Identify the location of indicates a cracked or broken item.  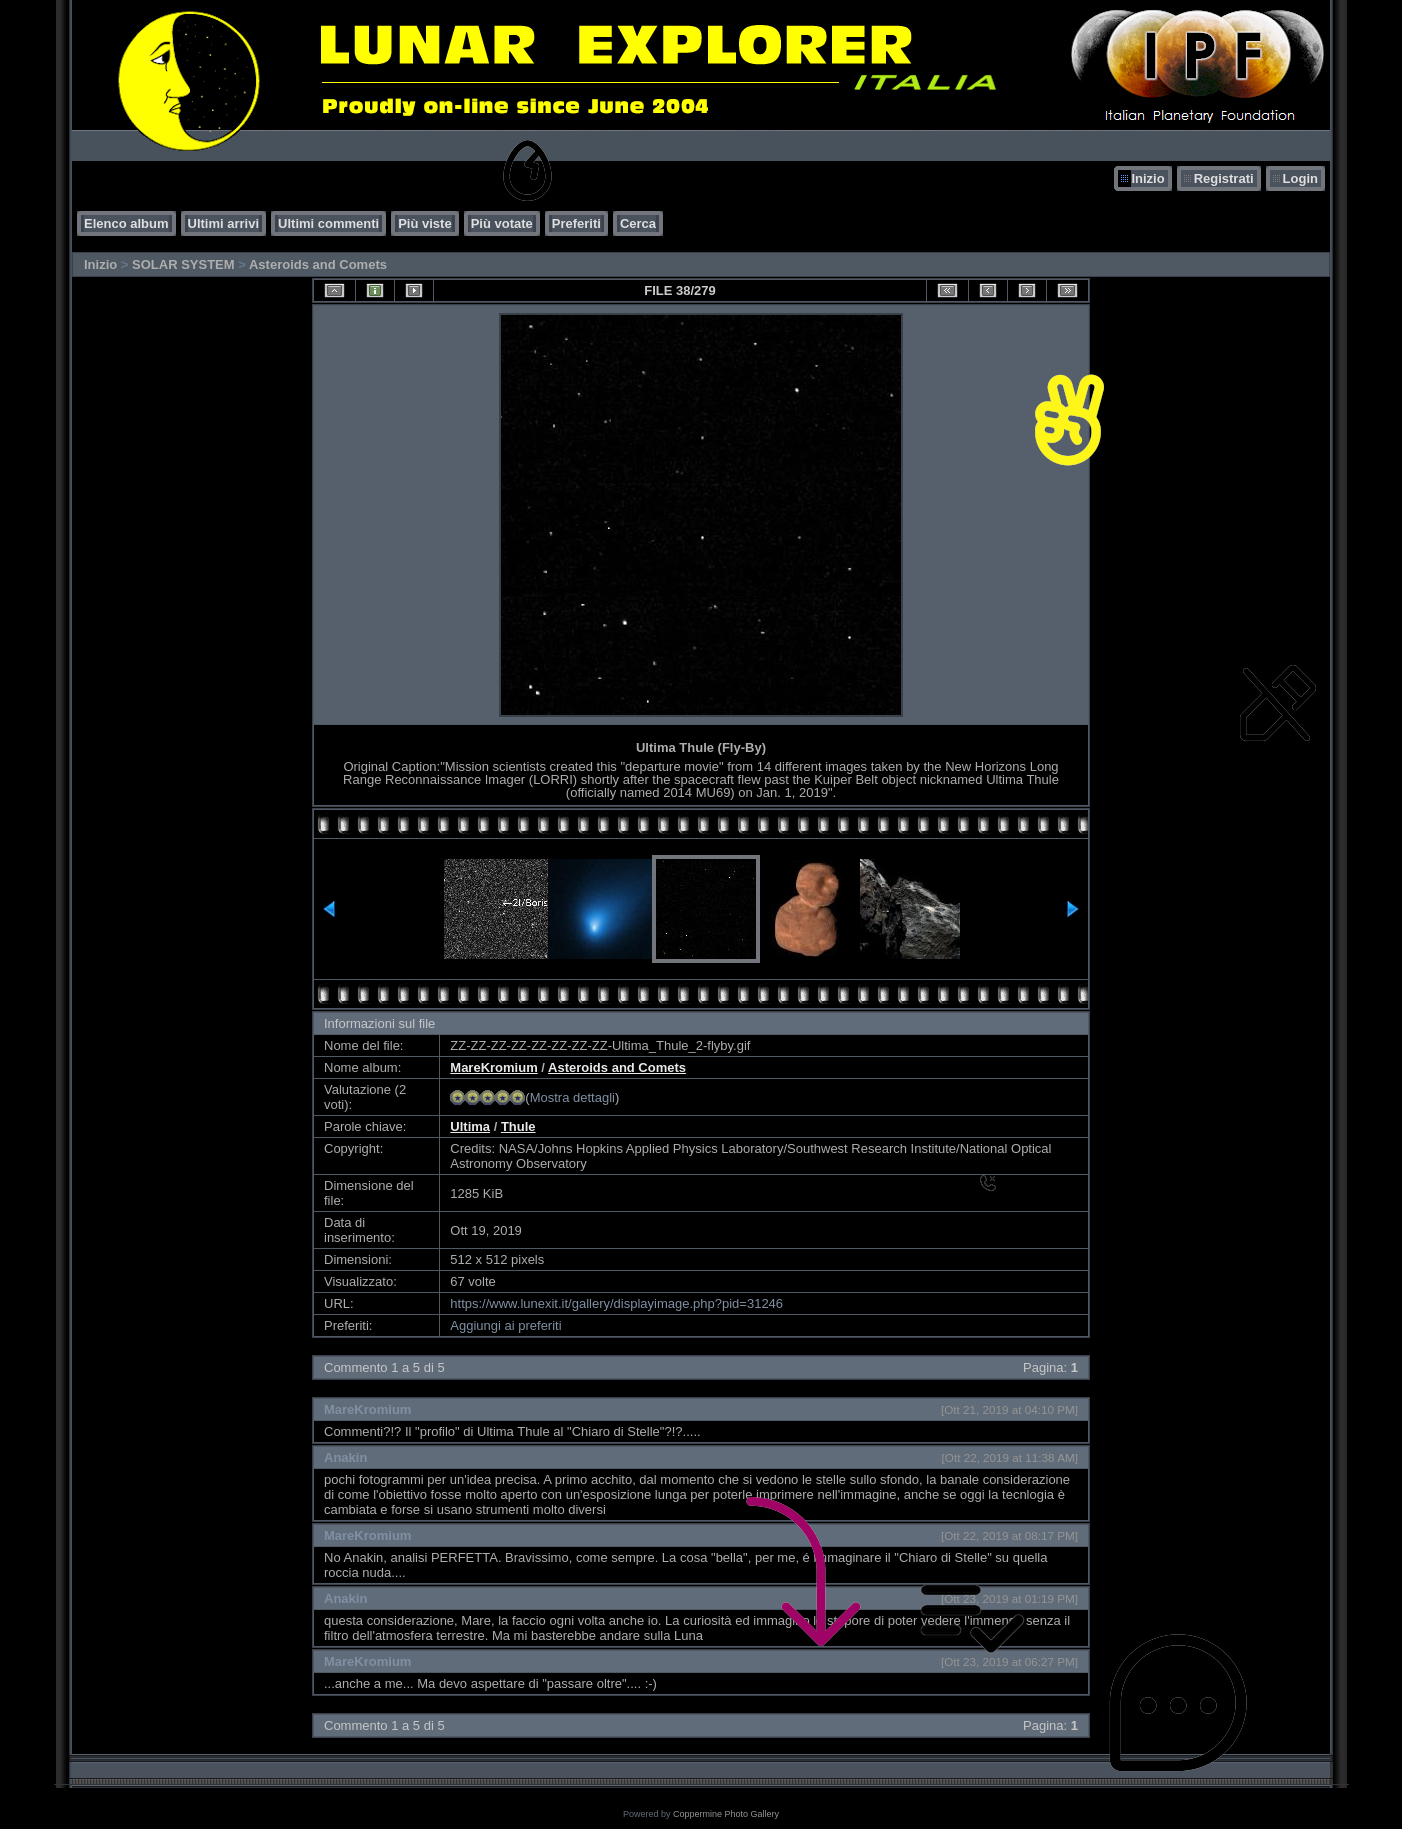
(527, 170).